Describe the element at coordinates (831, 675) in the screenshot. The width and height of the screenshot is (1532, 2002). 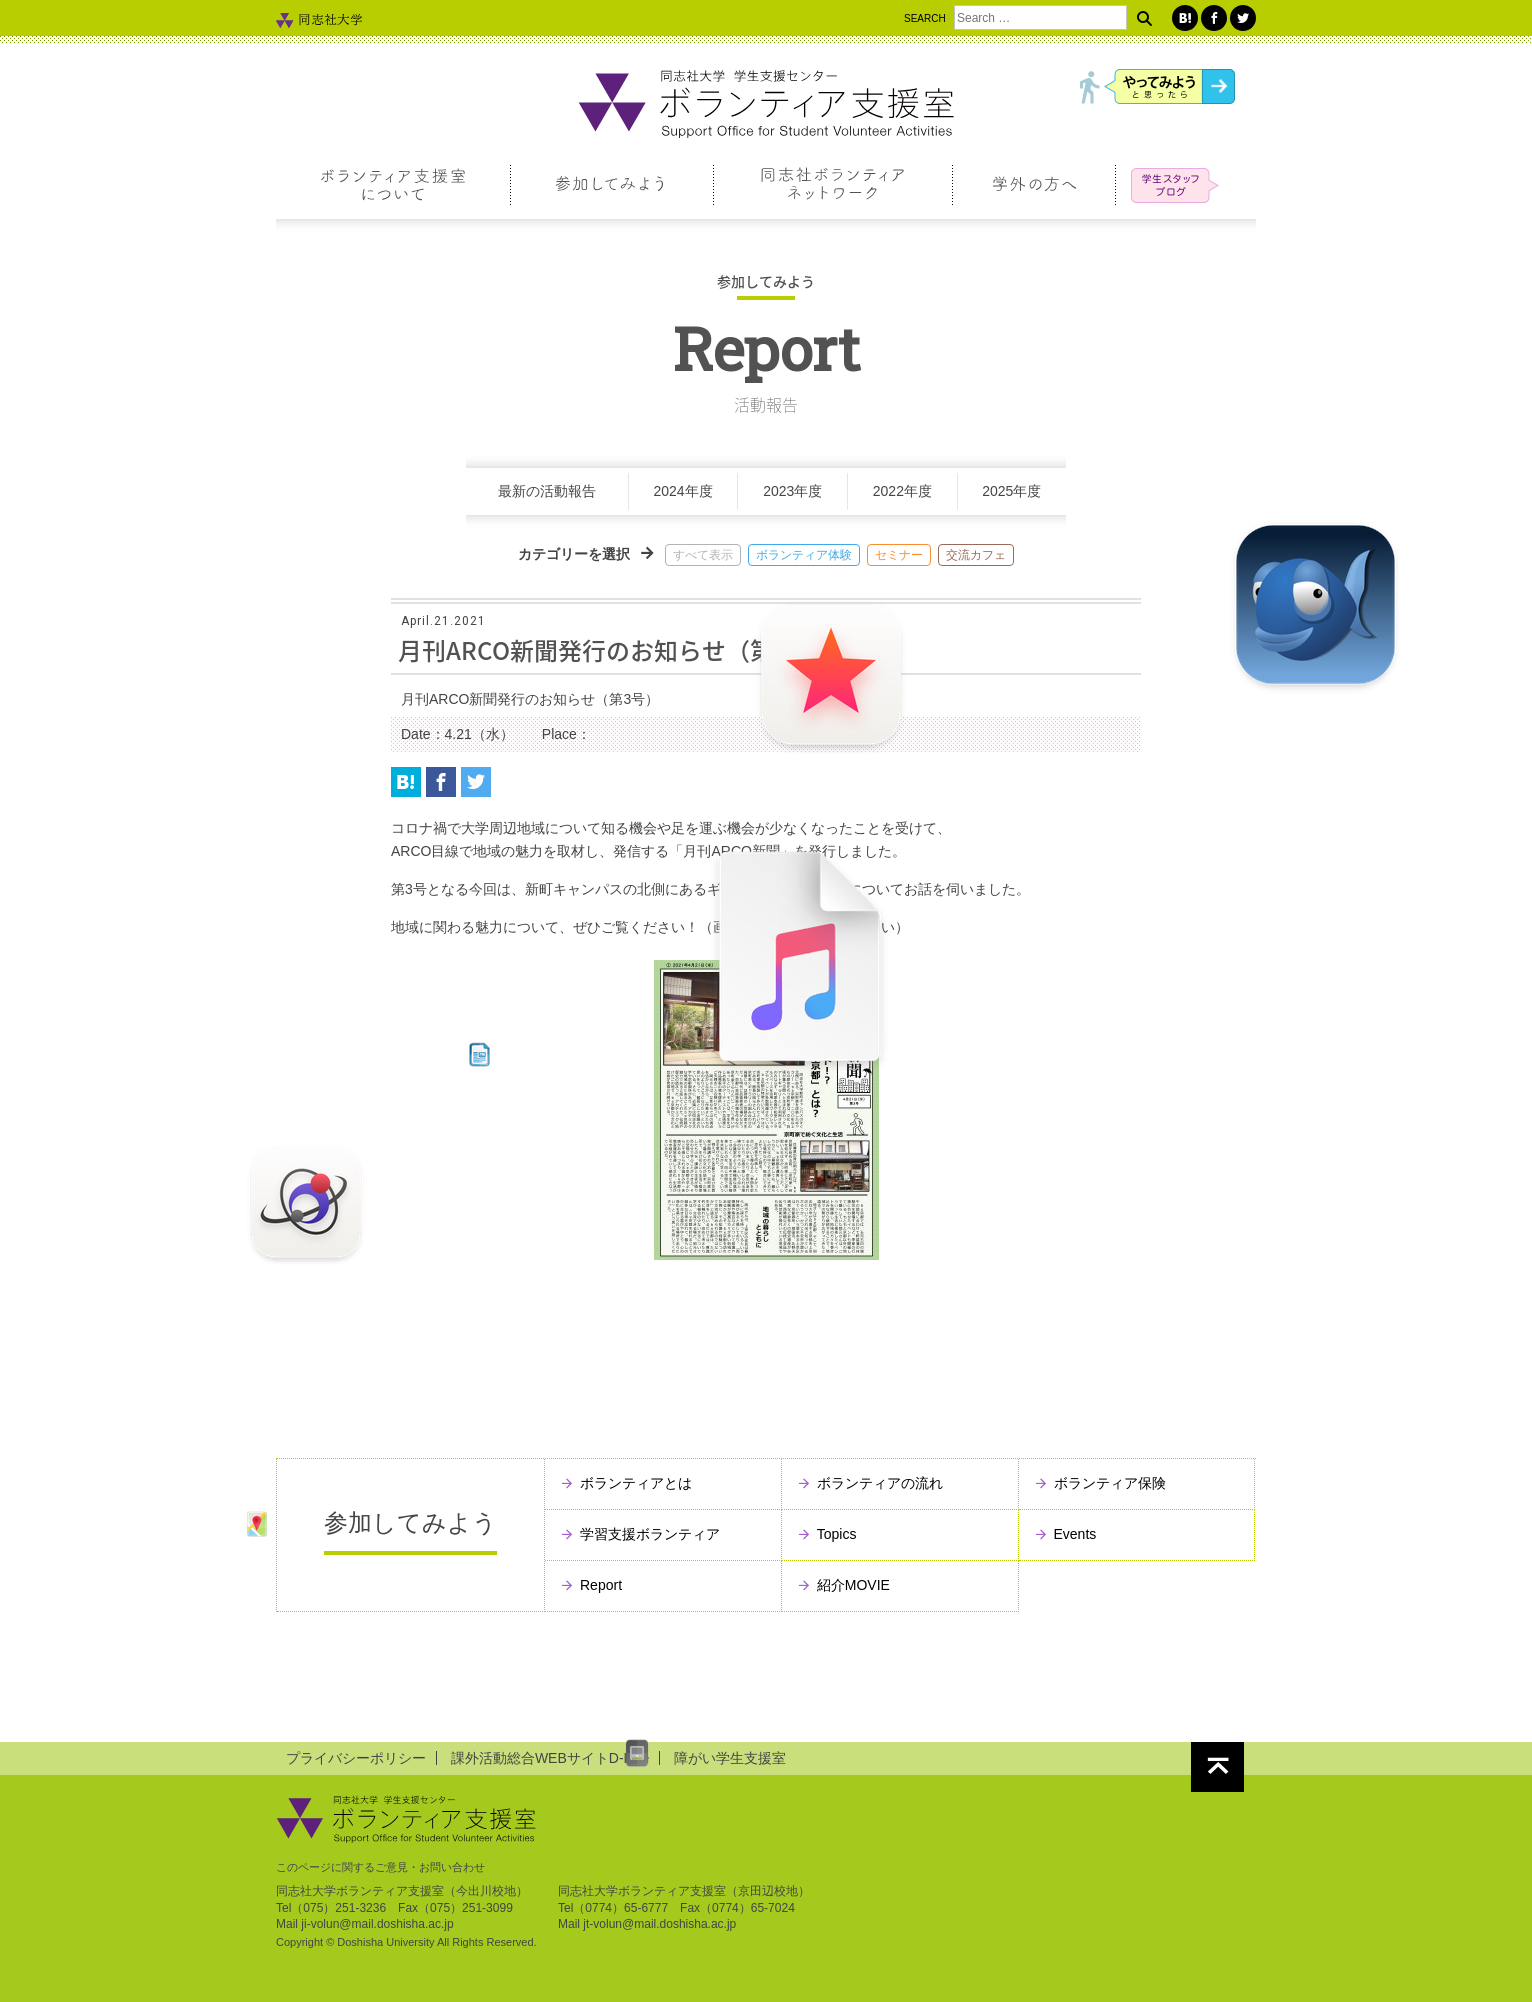
I see `open bookmarks manager app` at that location.